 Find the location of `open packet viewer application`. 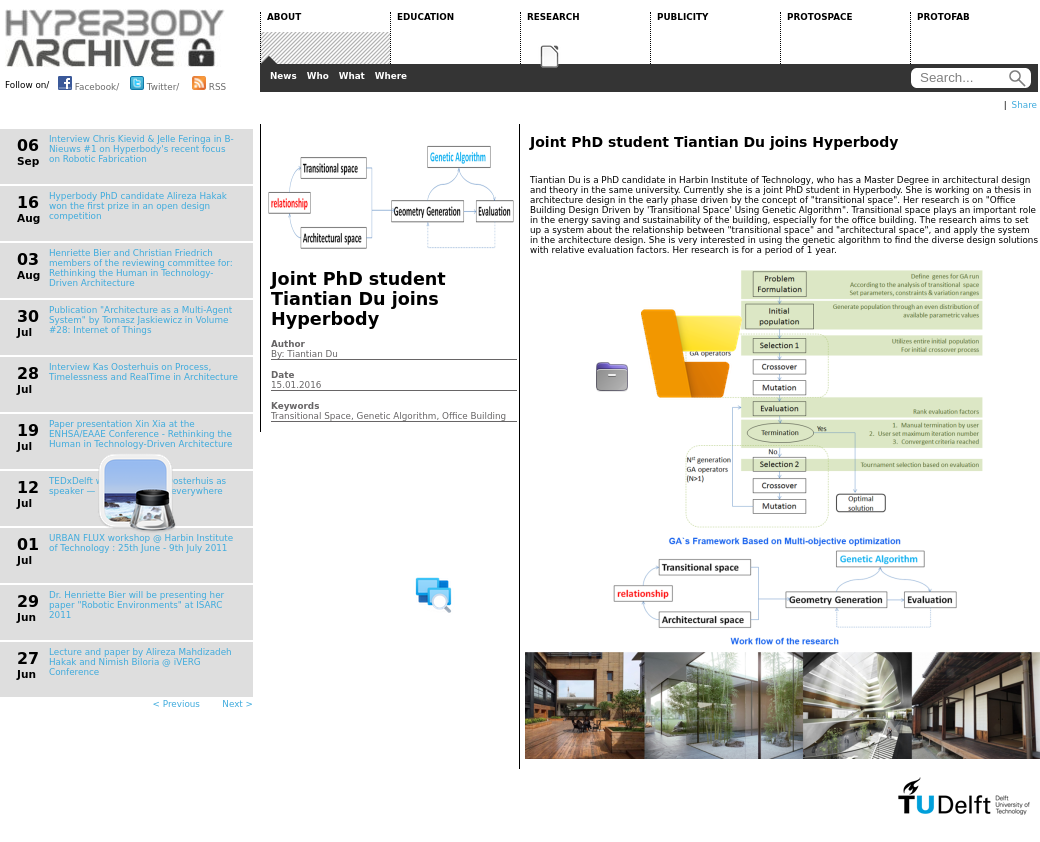

open packet viewer application is located at coordinates (434, 596).